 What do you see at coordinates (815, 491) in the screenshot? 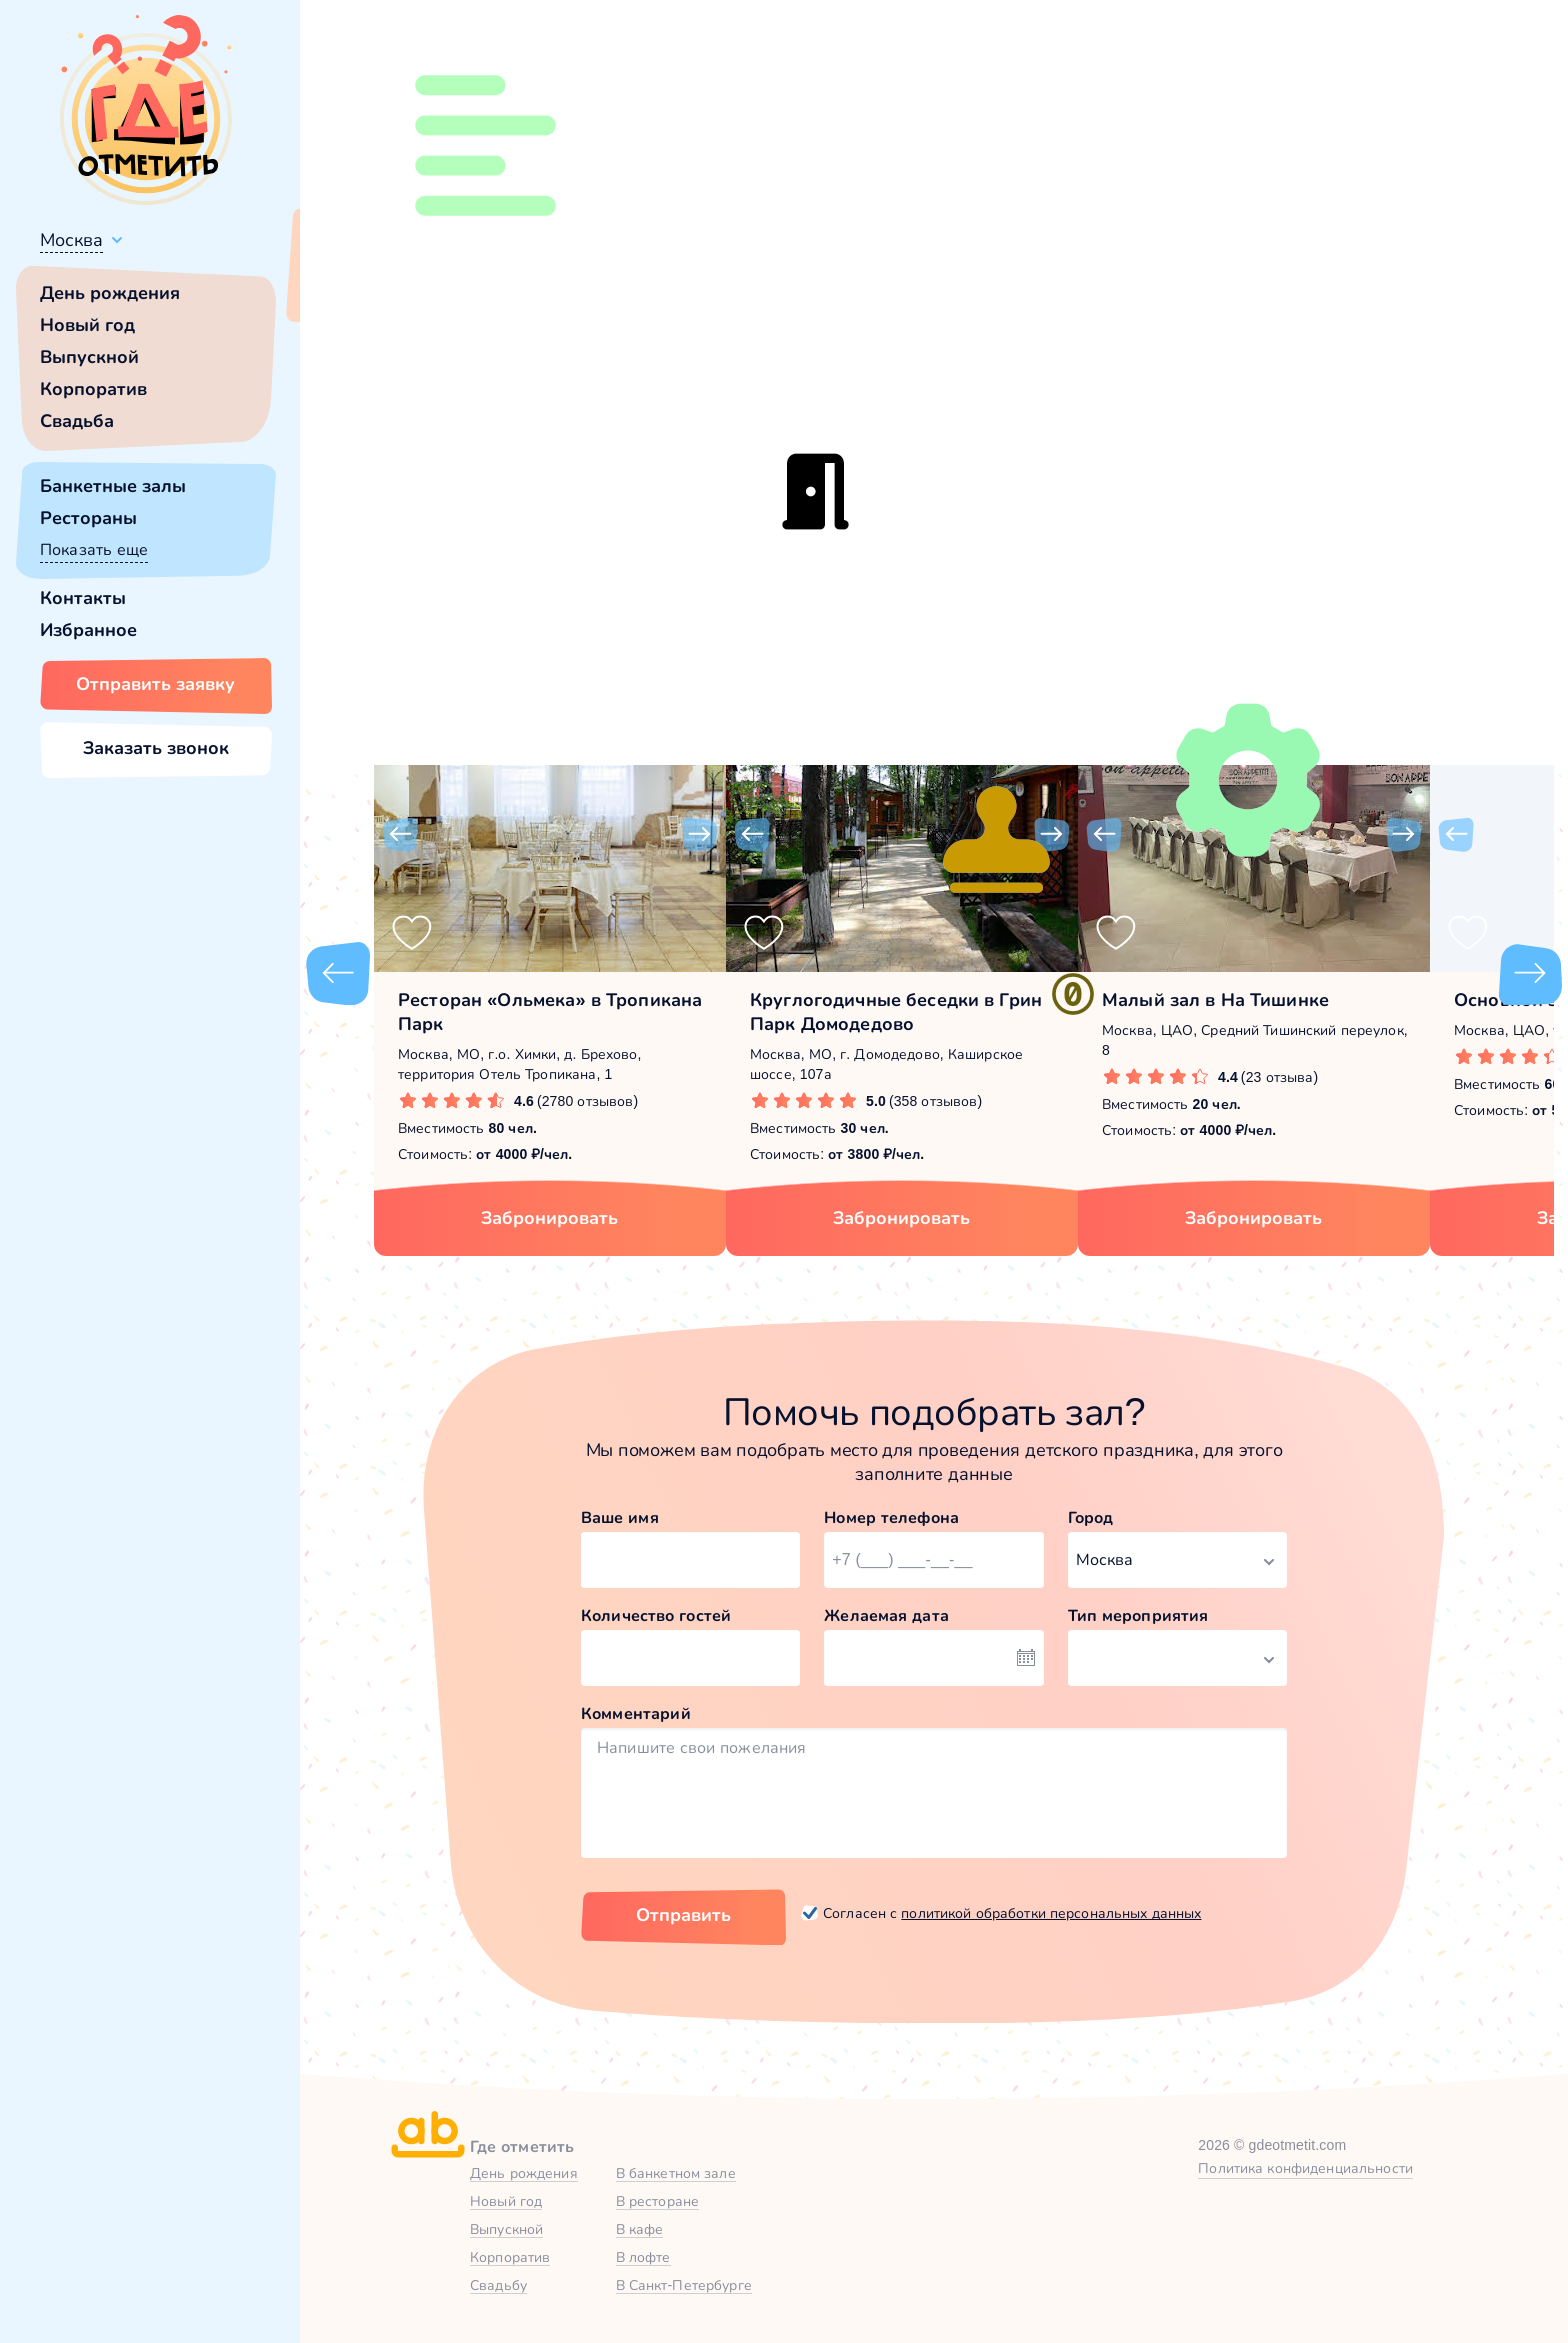
I see `log out or sign out of your account` at bounding box center [815, 491].